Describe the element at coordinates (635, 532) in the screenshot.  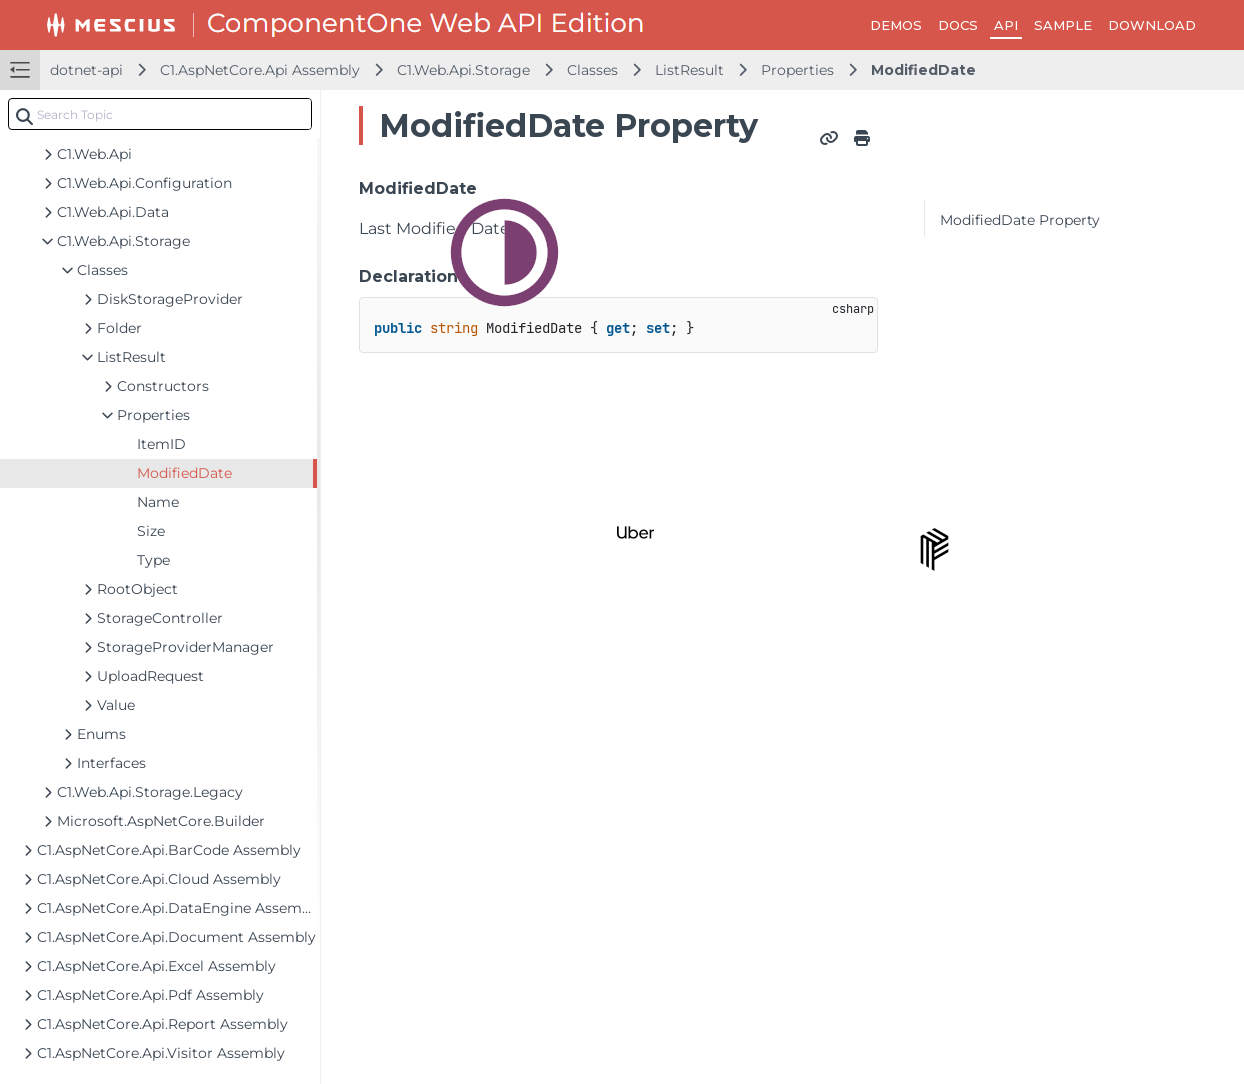
I see `open the Uber app` at that location.